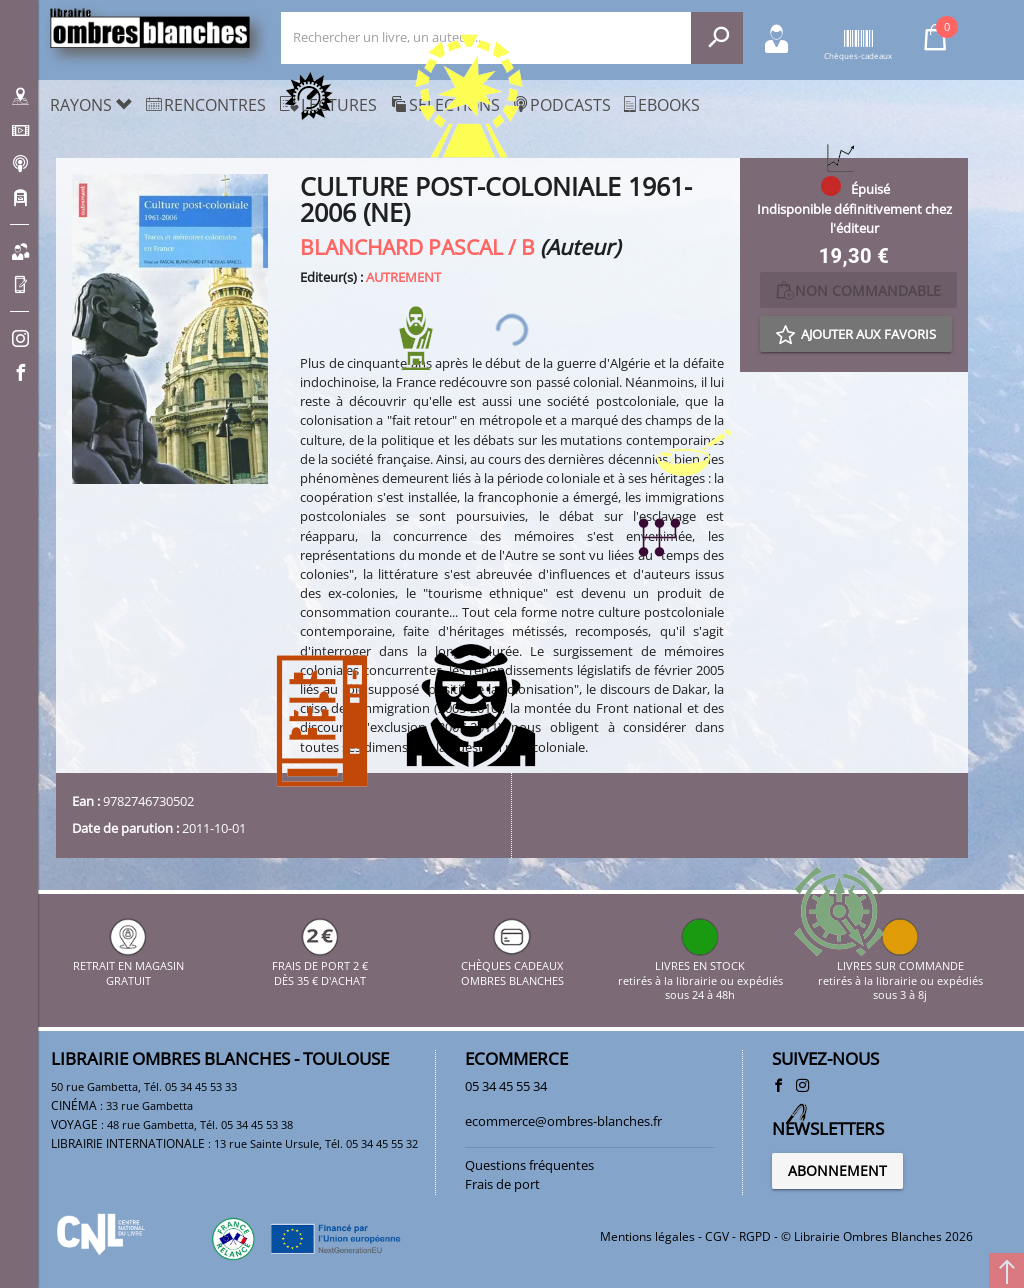  I want to click on access automation or scheduled task settings, so click(839, 911).